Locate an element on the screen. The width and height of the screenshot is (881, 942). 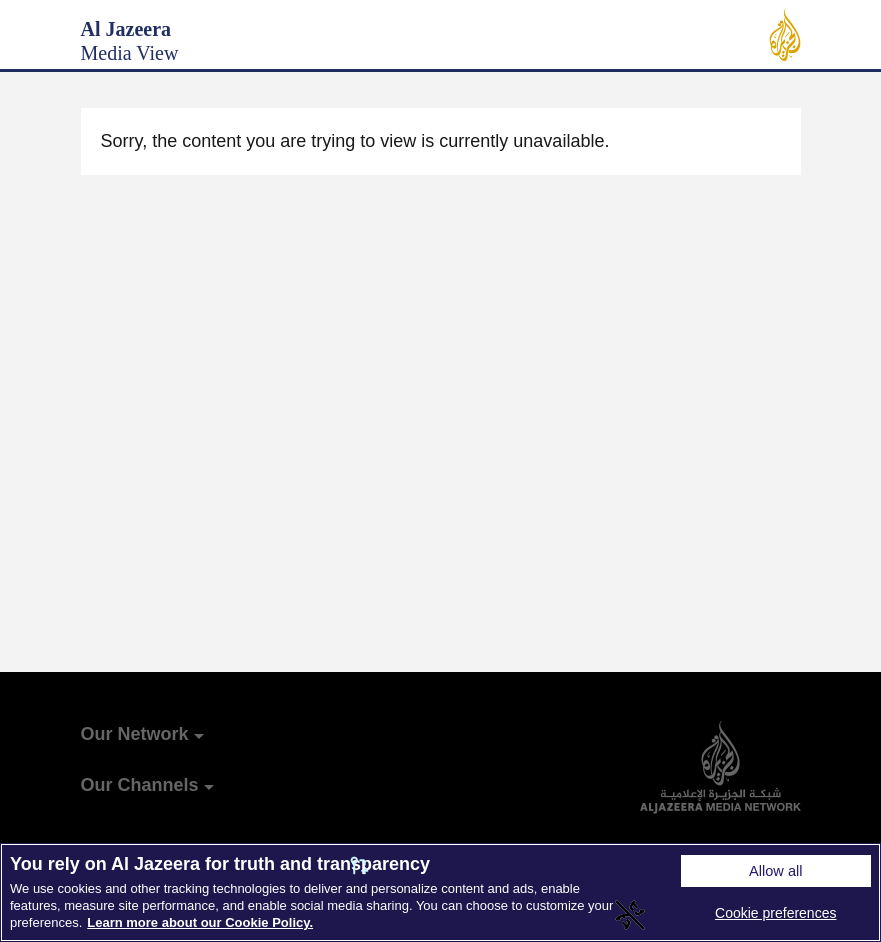
disable genetic or DNA-related features is located at coordinates (630, 915).